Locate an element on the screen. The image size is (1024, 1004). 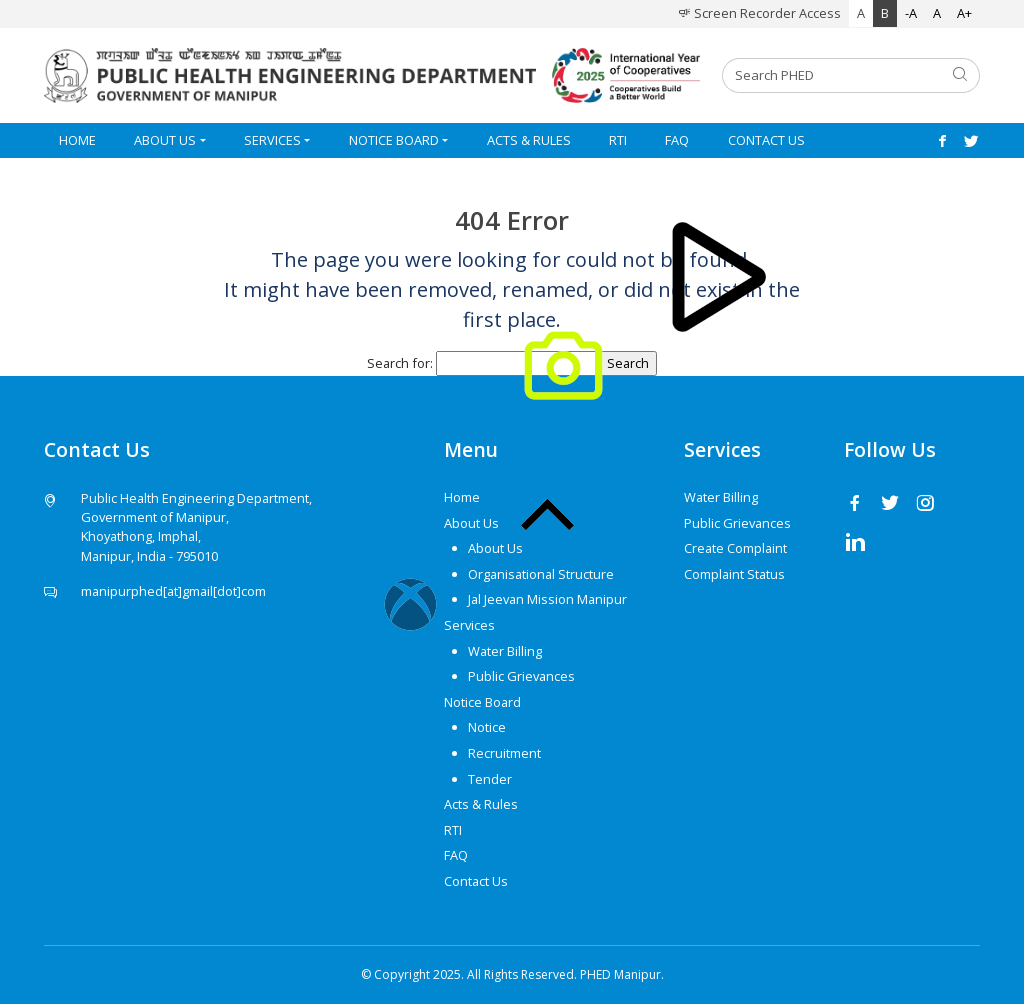
open Xbox app is located at coordinates (410, 604).